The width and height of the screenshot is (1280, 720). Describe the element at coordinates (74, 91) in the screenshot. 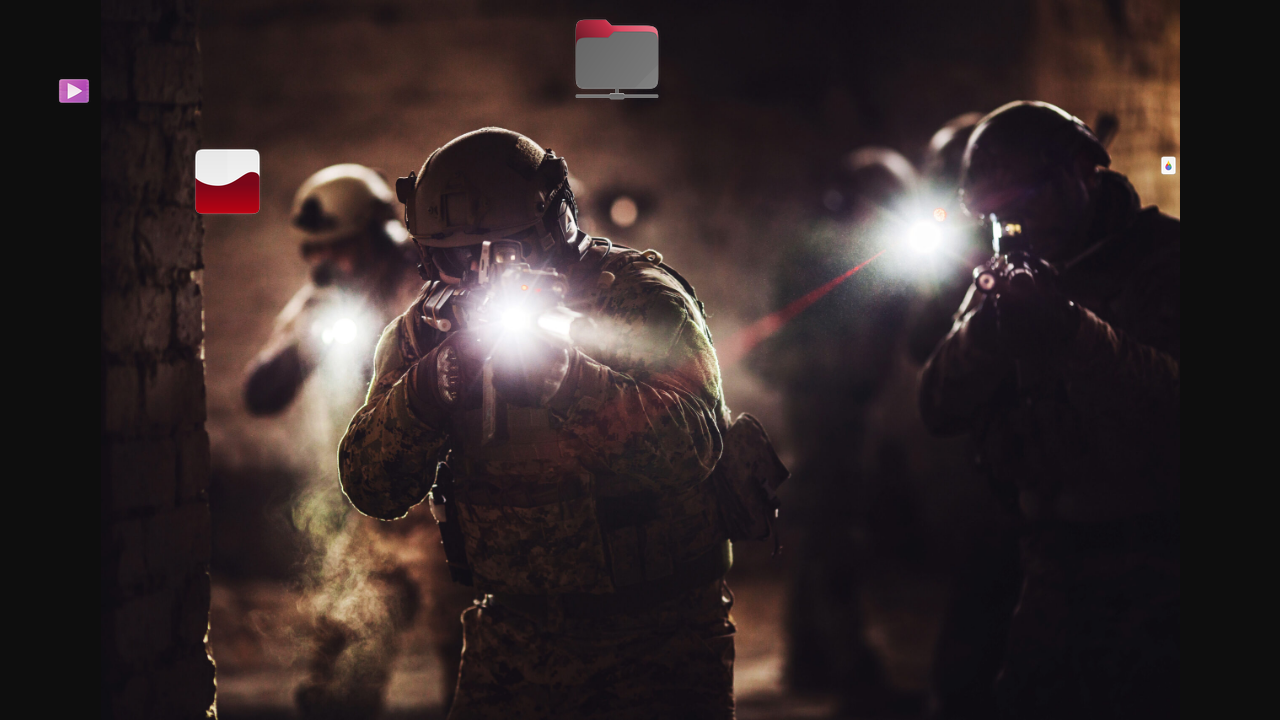

I see `open the GNOME Videos (Totem) media player` at that location.